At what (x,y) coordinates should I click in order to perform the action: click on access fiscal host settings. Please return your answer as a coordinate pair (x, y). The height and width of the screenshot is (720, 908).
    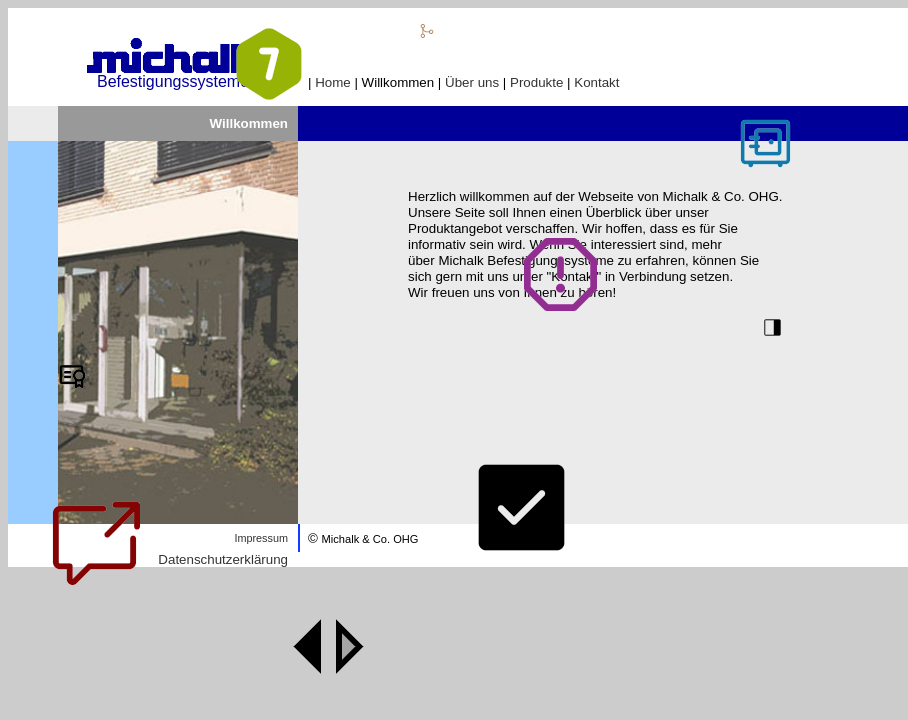
    Looking at the image, I should click on (765, 144).